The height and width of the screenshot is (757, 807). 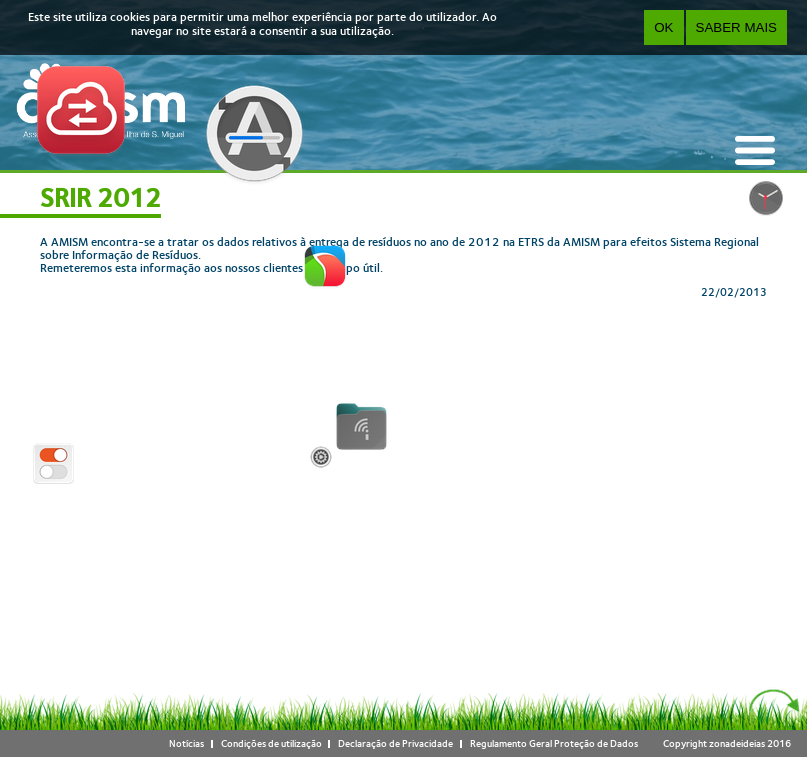 I want to click on open reaper digital audio workstation, so click(x=325, y=266).